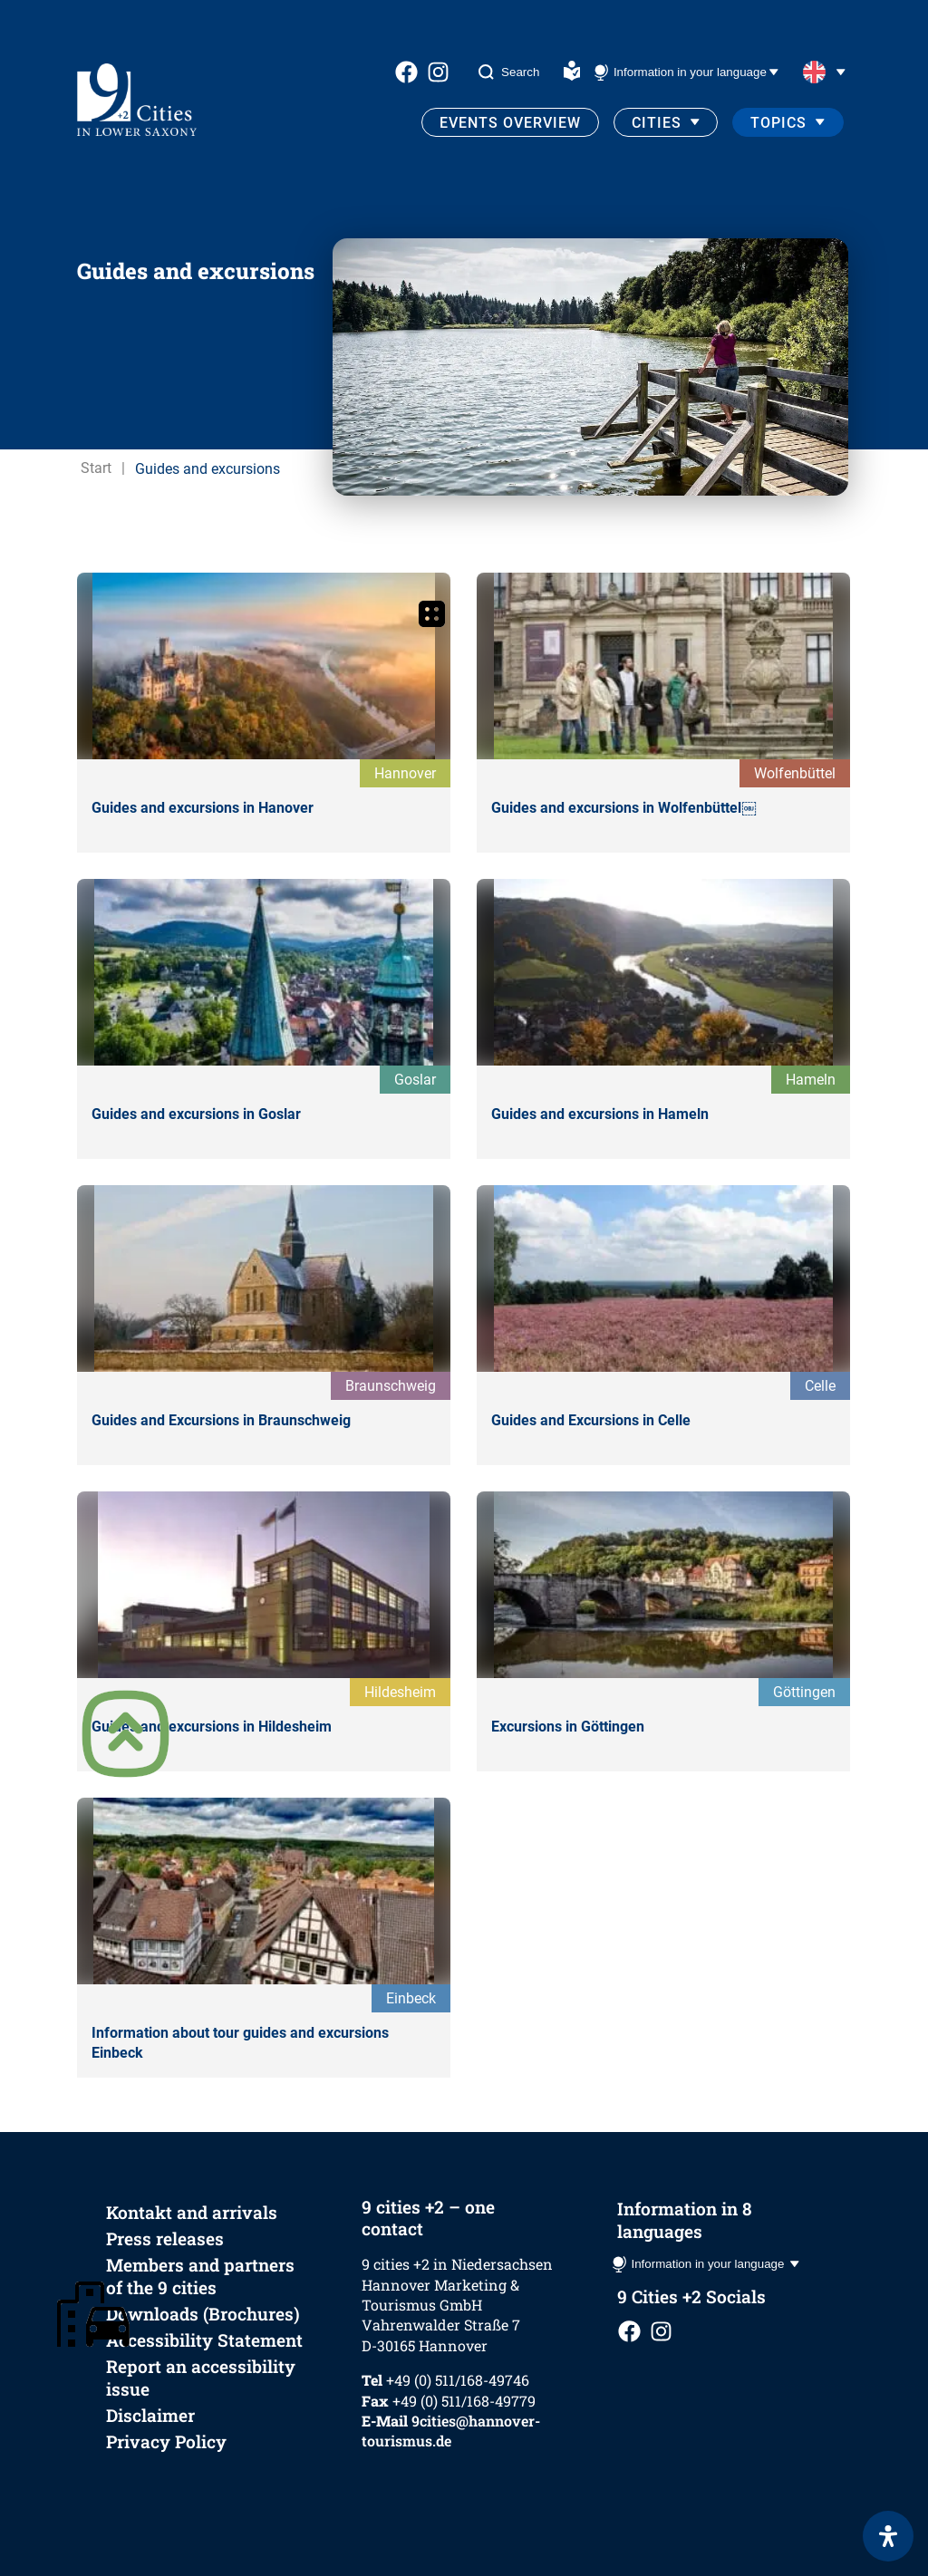 This screenshot has height=2576, width=928. Describe the element at coordinates (431, 613) in the screenshot. I see `roll or randomize with a value of four` at that location.